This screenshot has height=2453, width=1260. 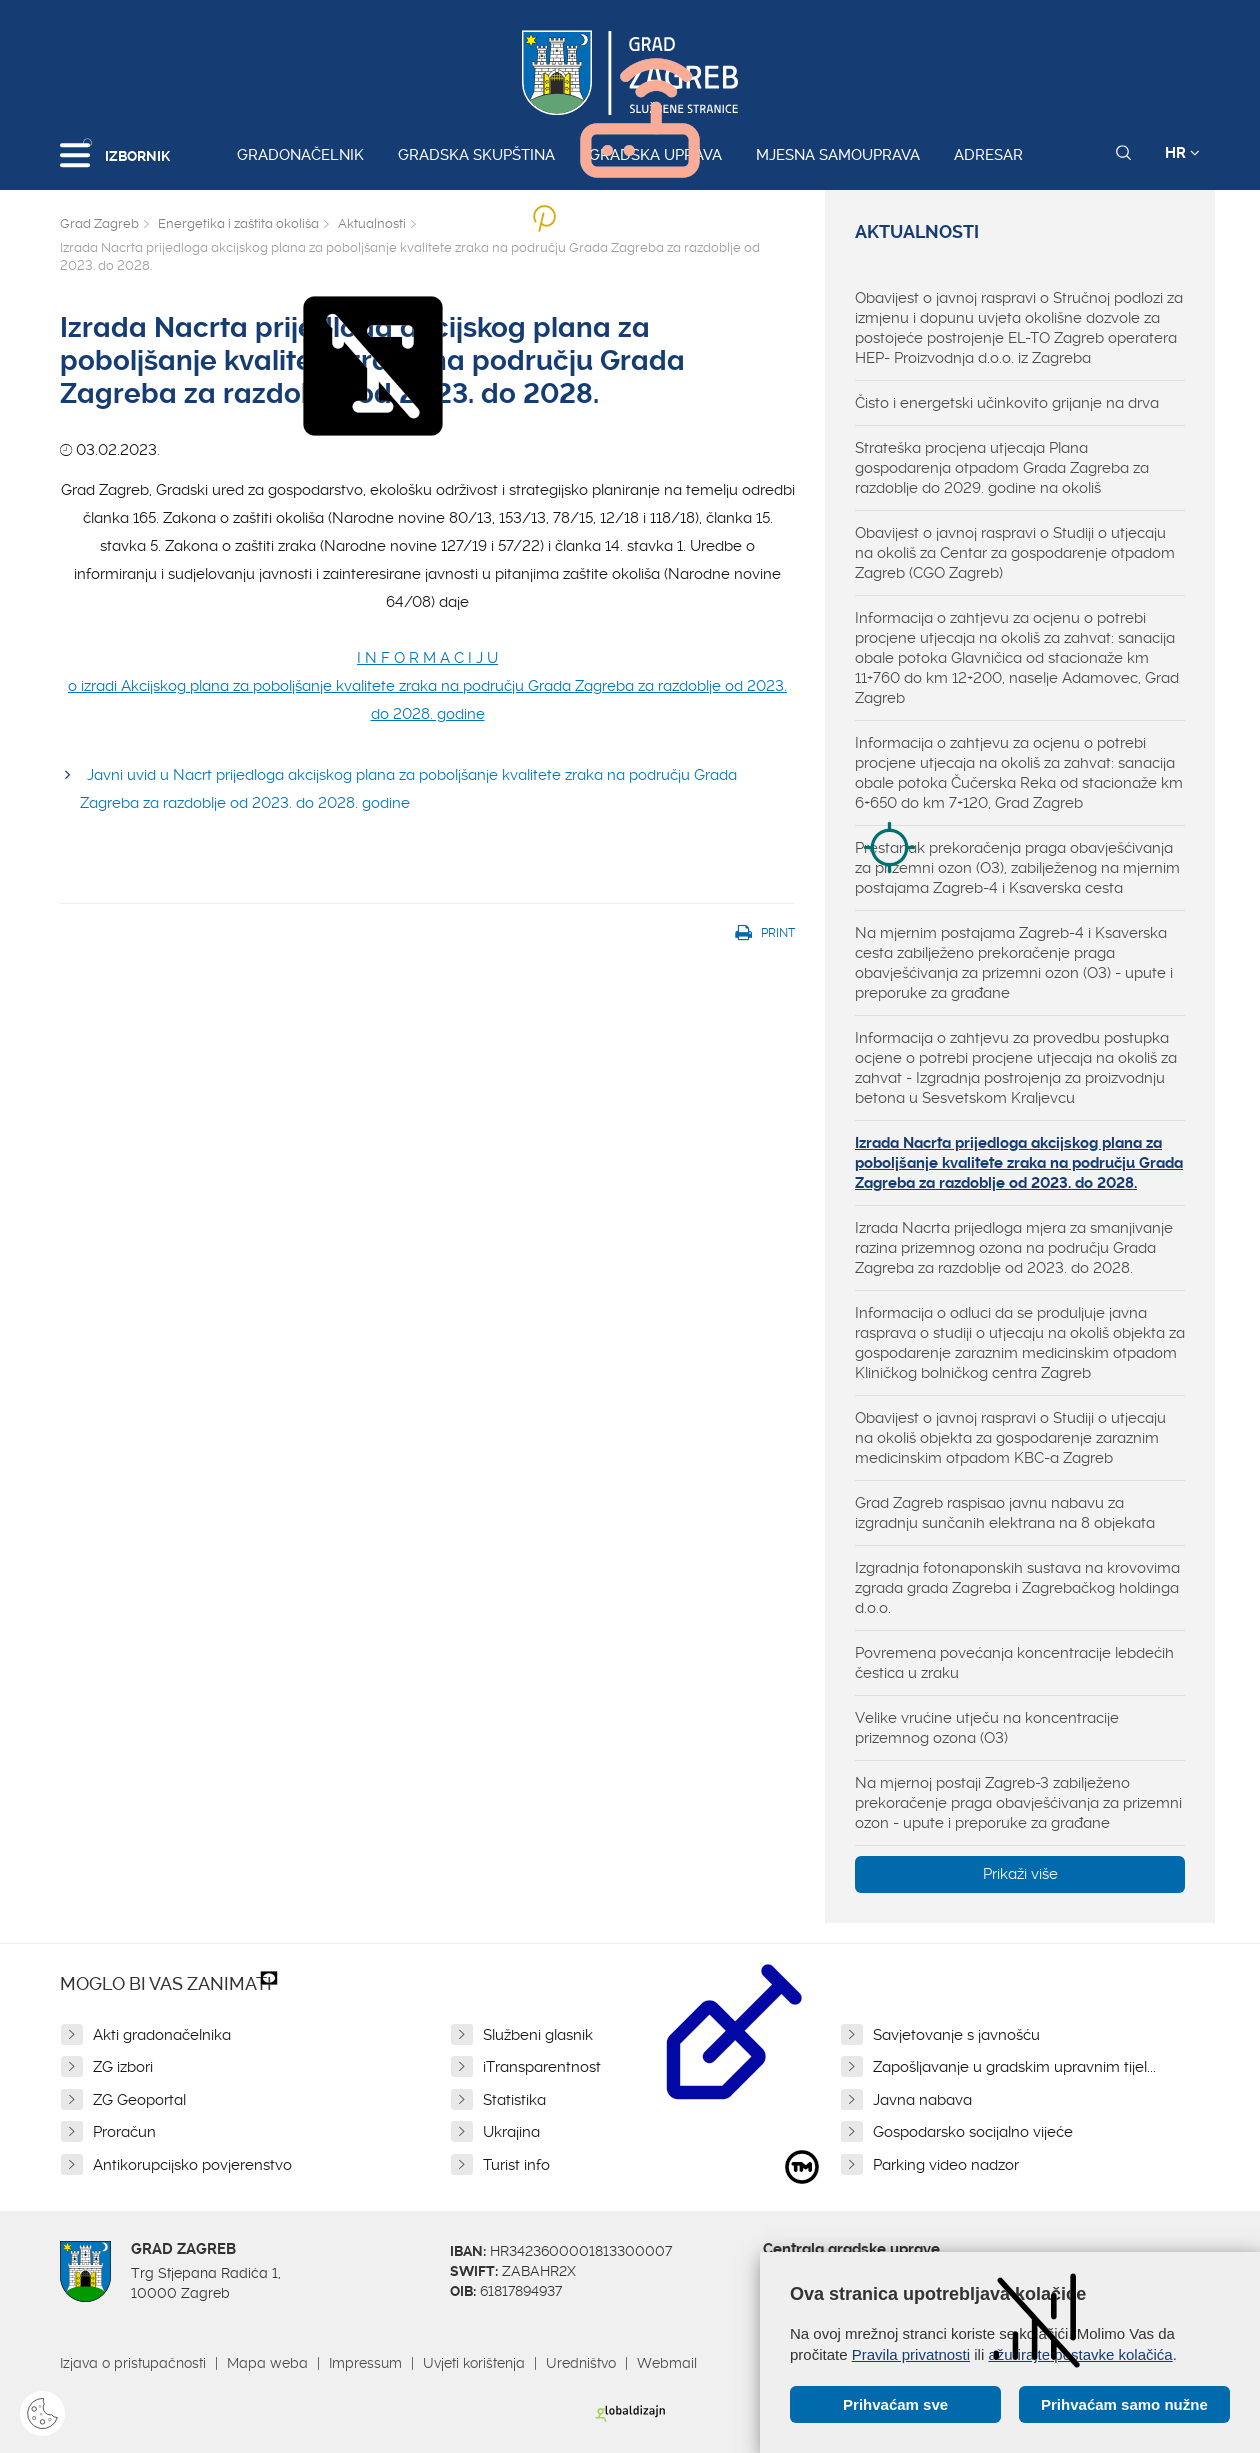 What do you see at coordinates (802, 2167) in the screenshot?
I see `indicates trademarked content or branding` at bounding box center [802, 2167].